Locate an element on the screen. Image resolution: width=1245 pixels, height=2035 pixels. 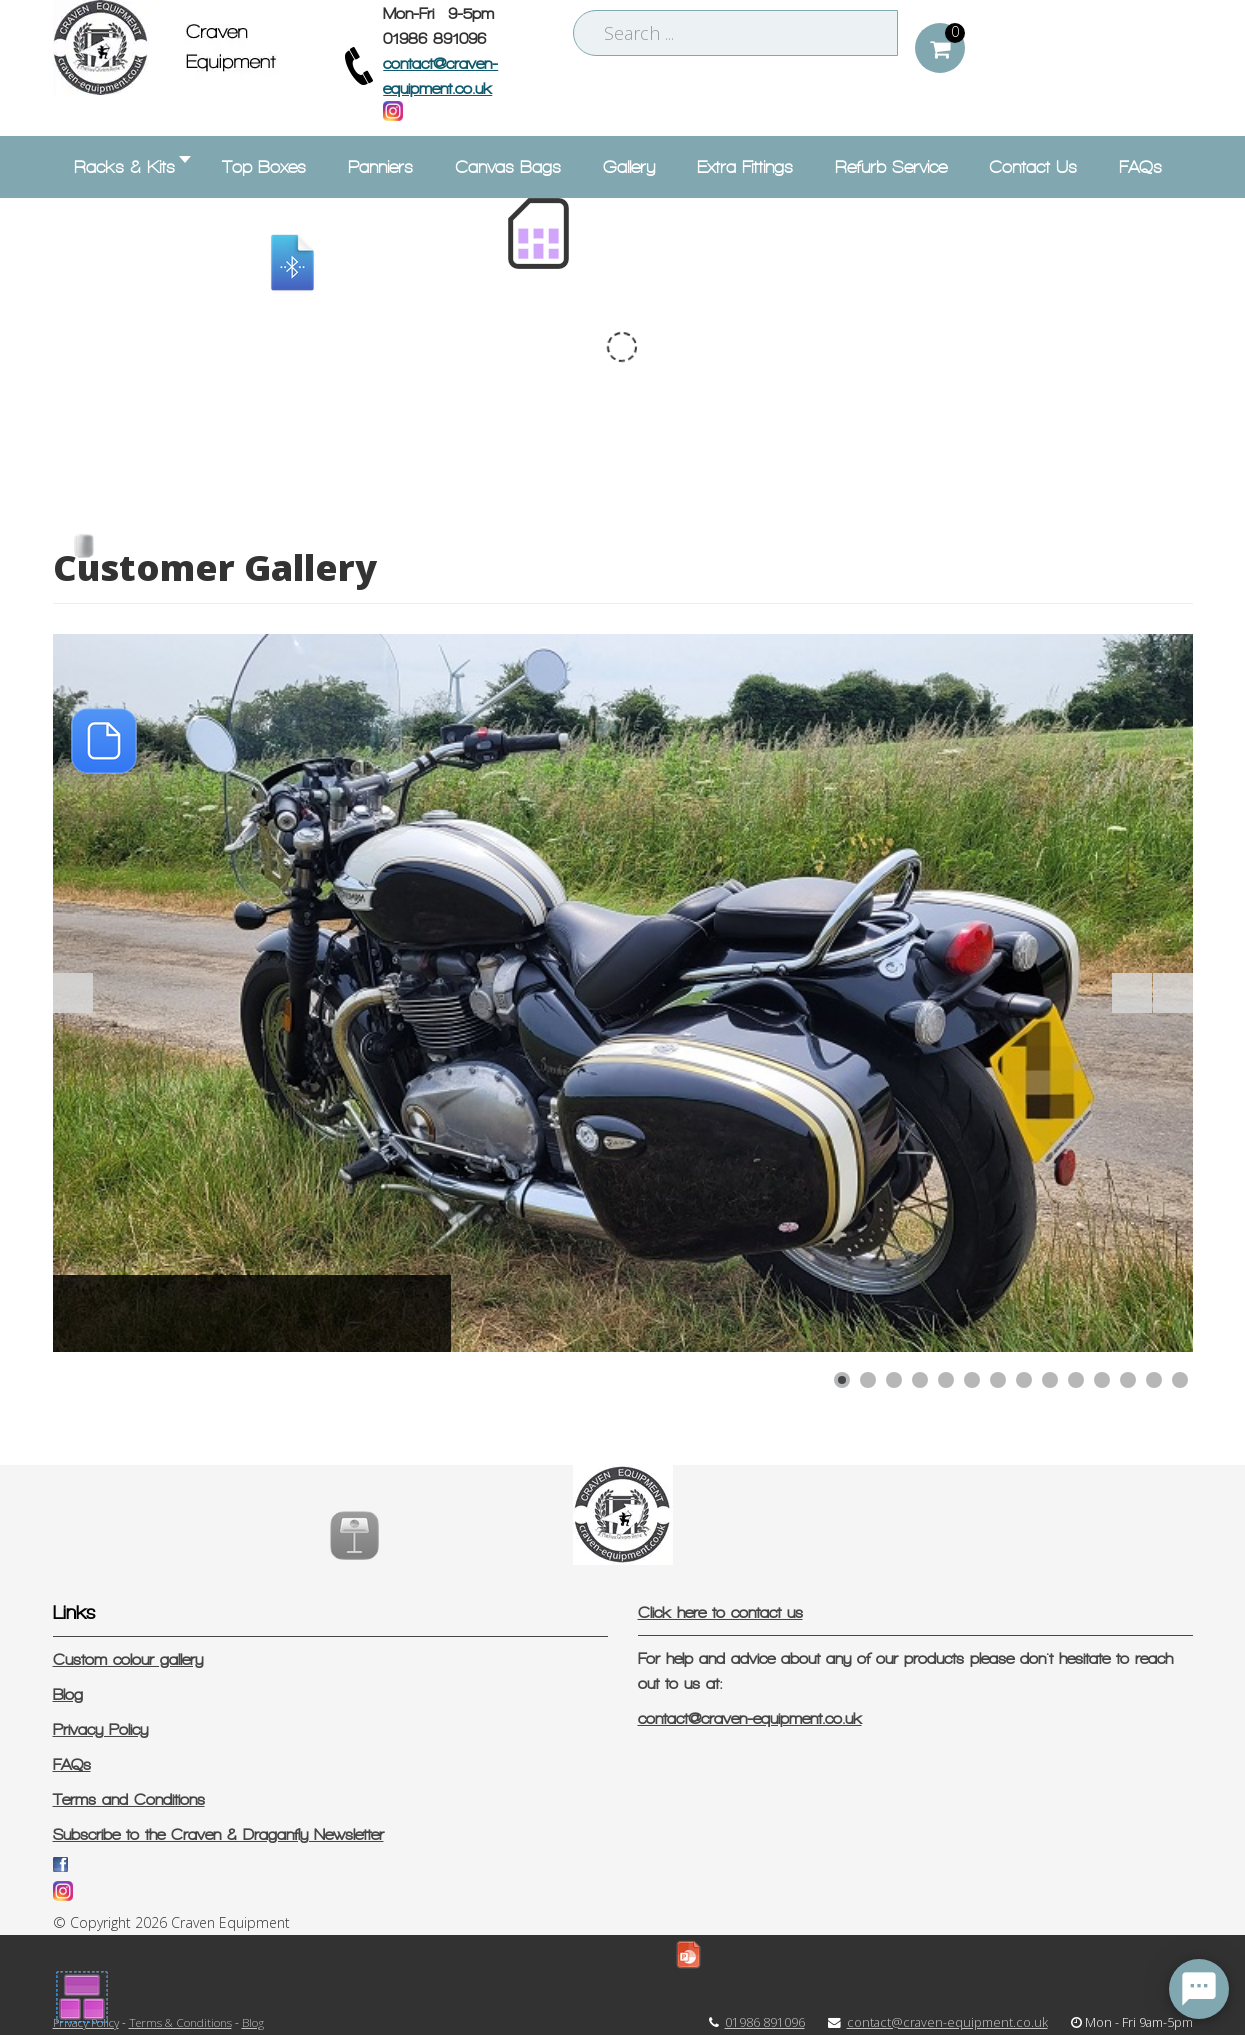
open Keynote to create or edit presentations is located at coordinates (354, 1535).